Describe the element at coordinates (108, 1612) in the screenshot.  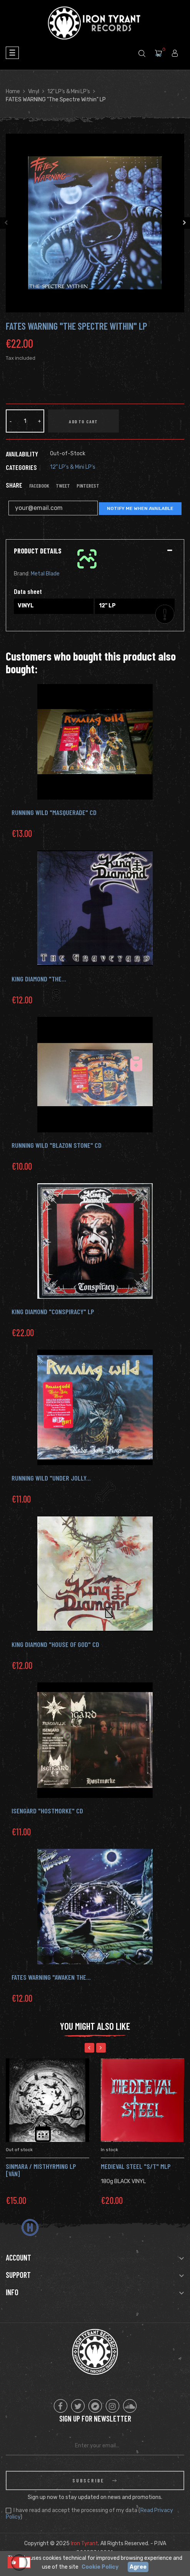
I see `mobile device is unavailable or disabled` at that location.